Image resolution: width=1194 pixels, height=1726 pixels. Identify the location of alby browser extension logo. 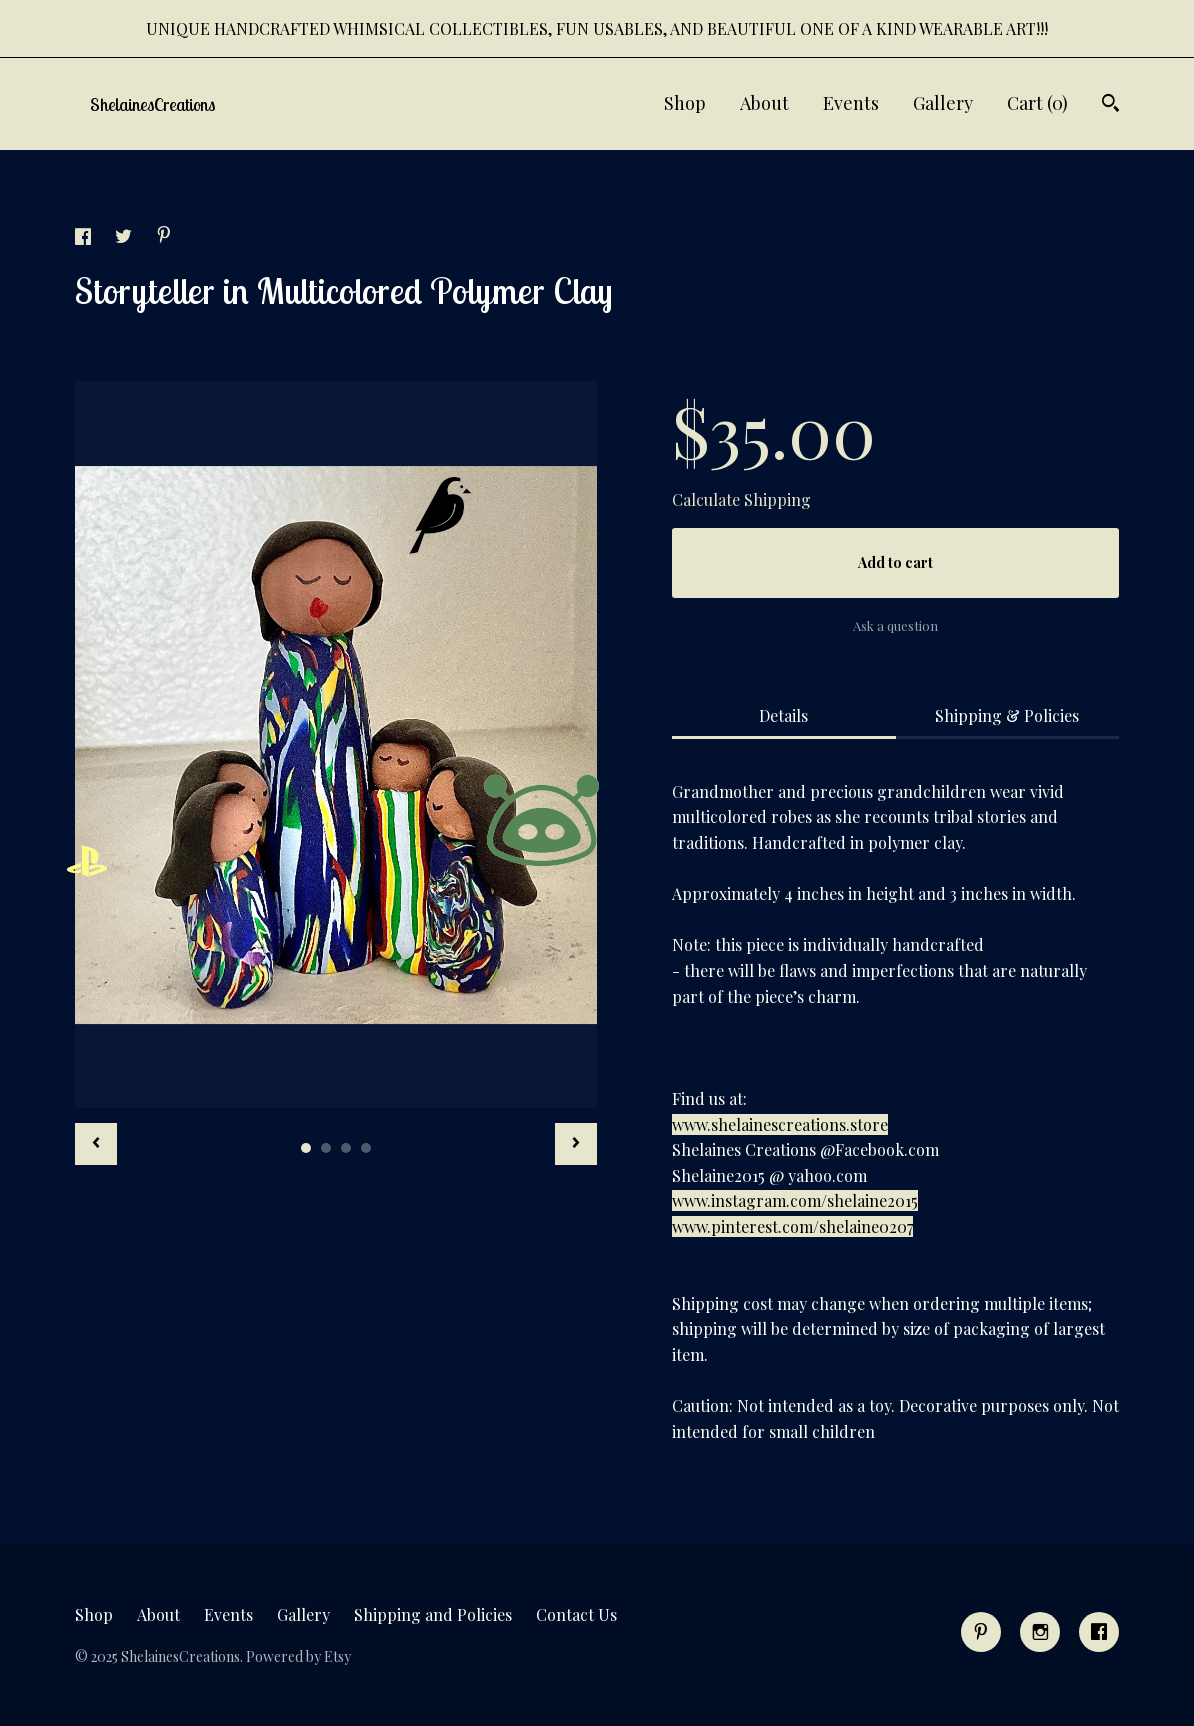
(541, 820).